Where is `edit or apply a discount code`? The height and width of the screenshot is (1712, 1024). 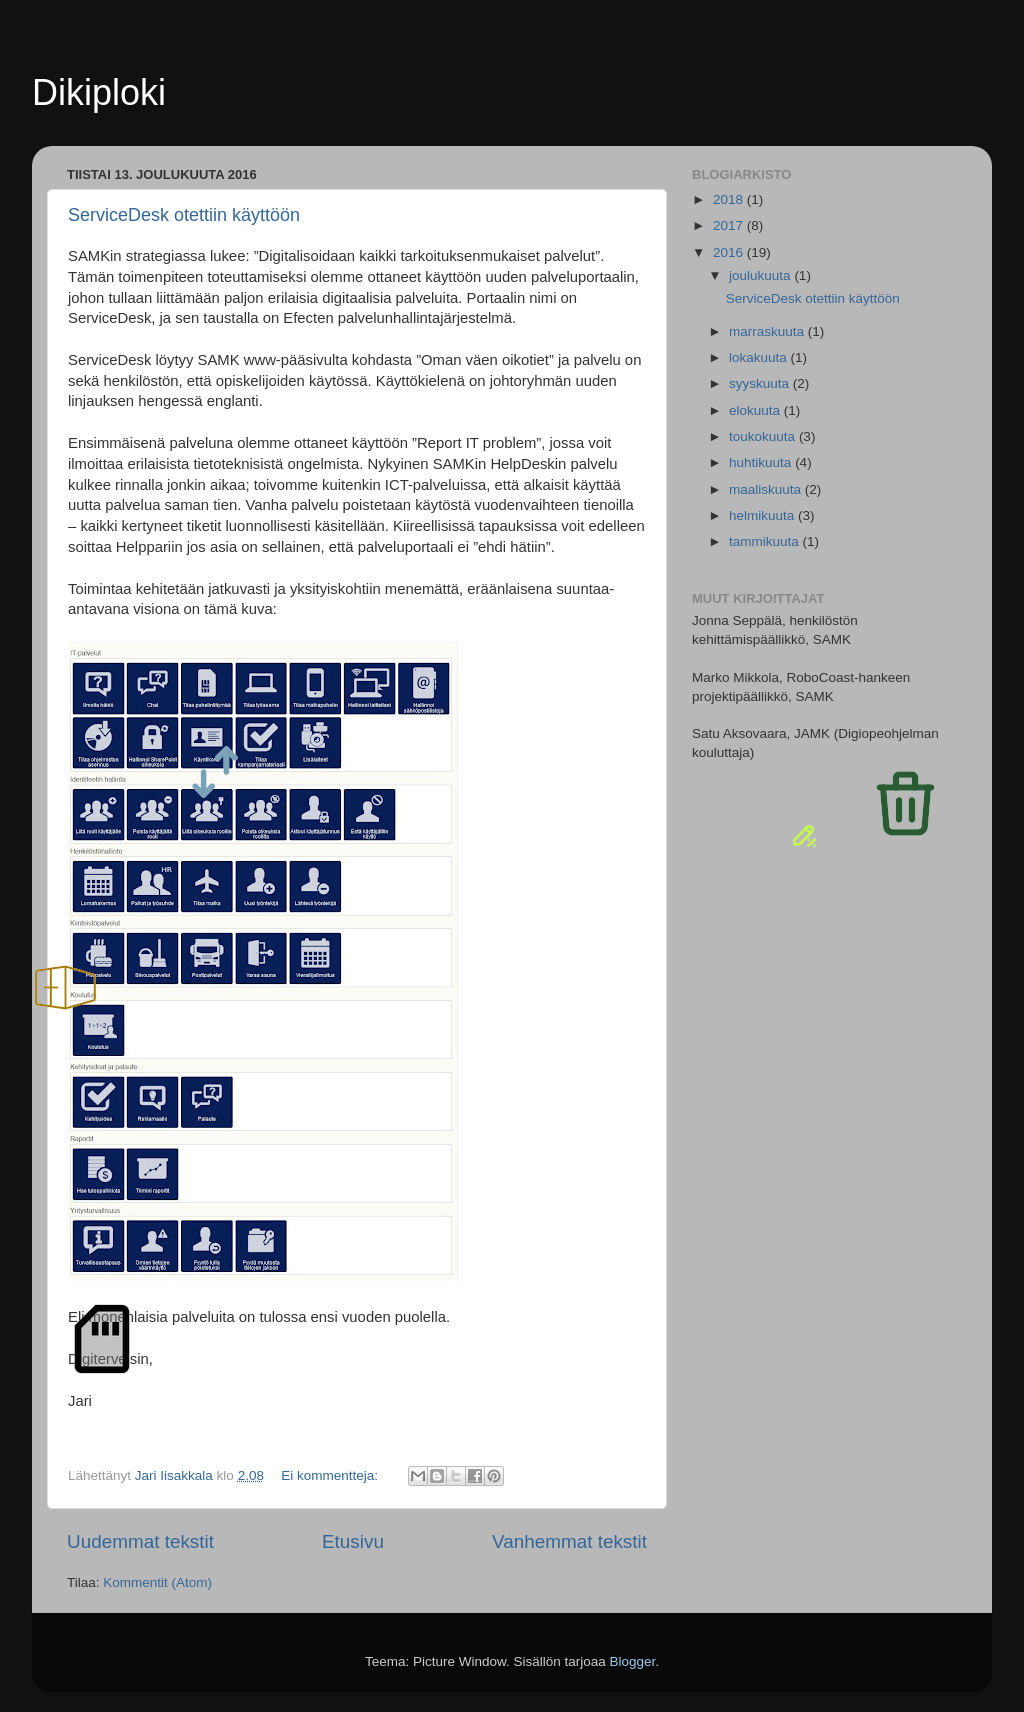 edit or apply a discount code is located at coordinates (804, 835).